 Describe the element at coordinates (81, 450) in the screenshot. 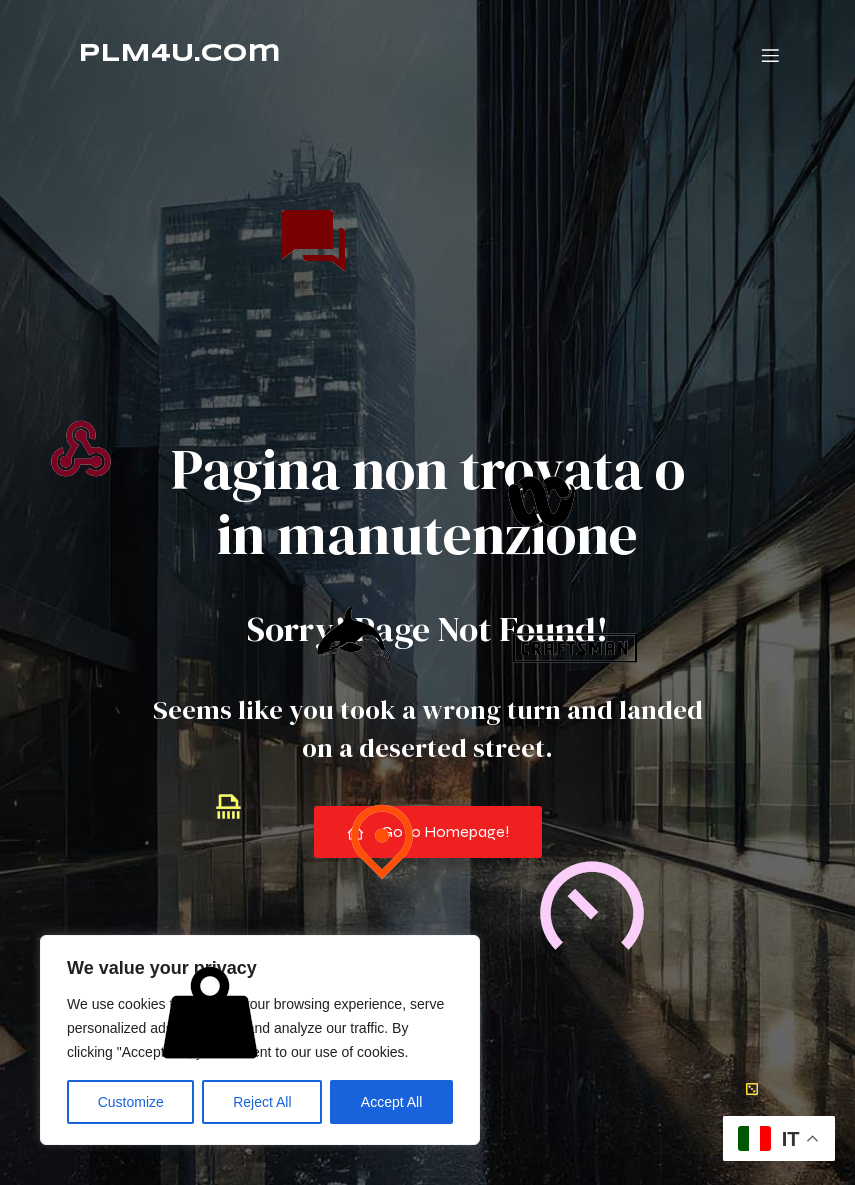

I see `configure webhook integrations` at that location.